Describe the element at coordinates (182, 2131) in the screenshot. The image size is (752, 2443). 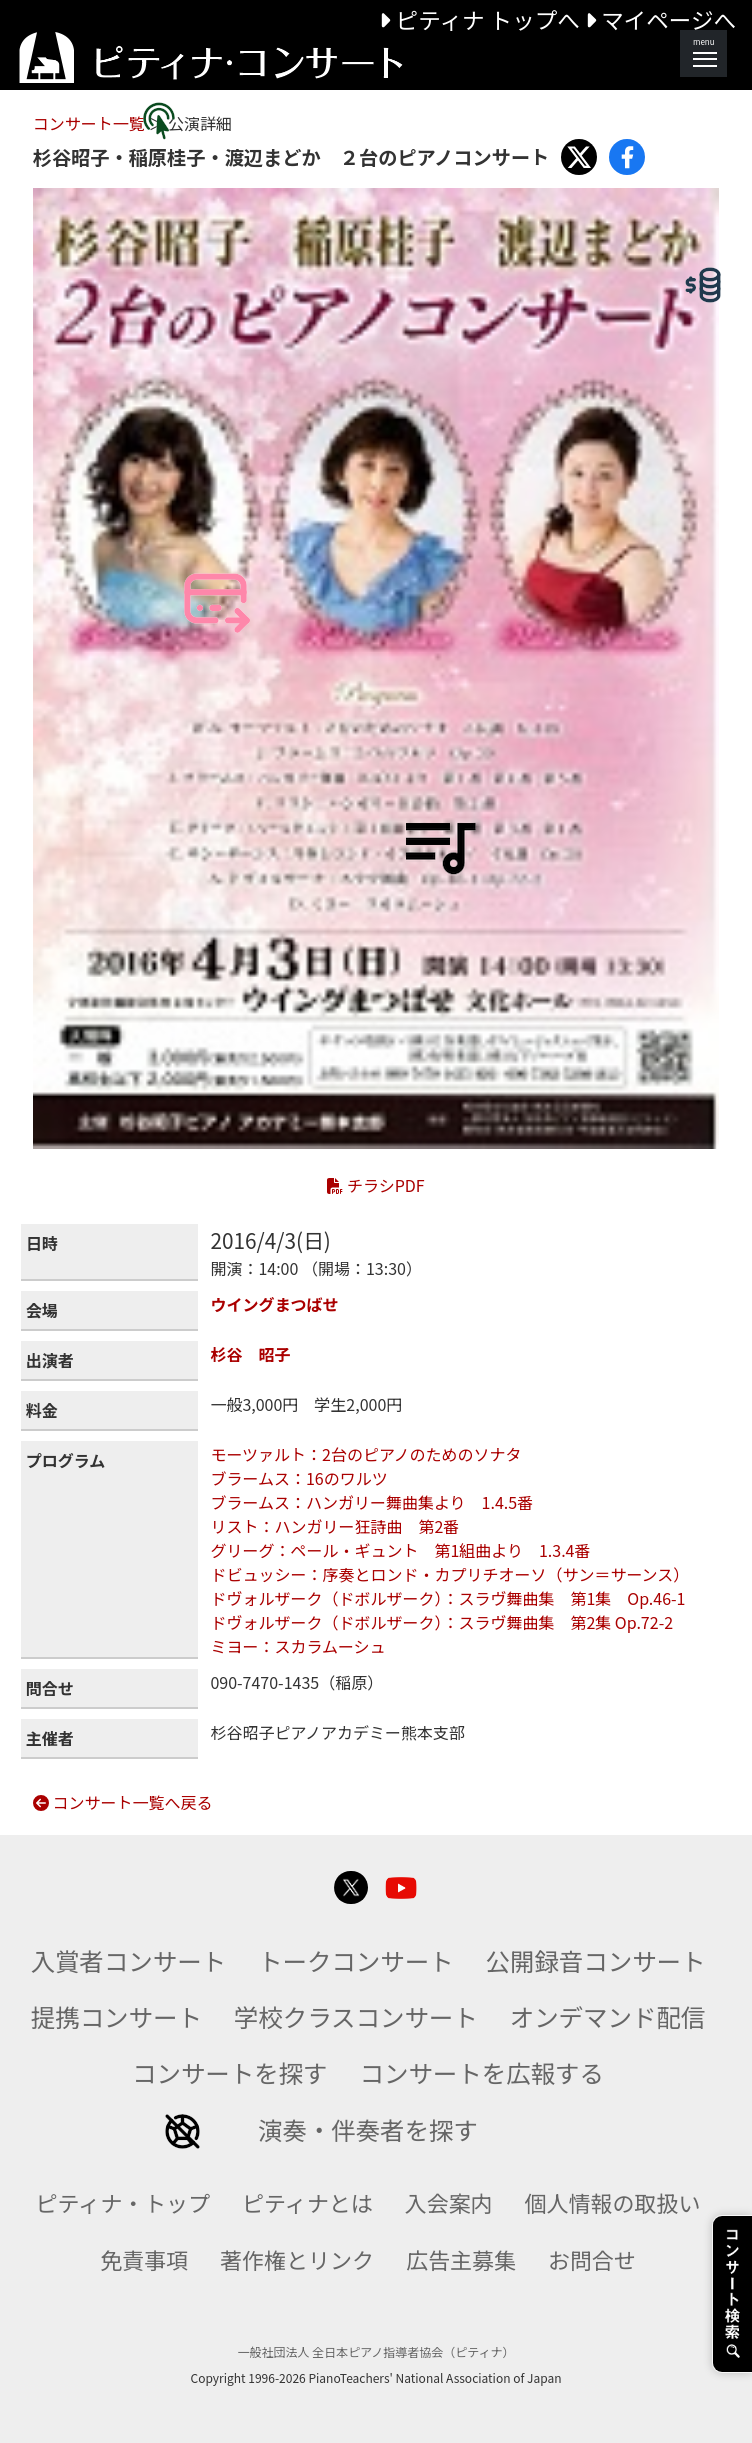
I see `disable football/soccer notifications` at that location.